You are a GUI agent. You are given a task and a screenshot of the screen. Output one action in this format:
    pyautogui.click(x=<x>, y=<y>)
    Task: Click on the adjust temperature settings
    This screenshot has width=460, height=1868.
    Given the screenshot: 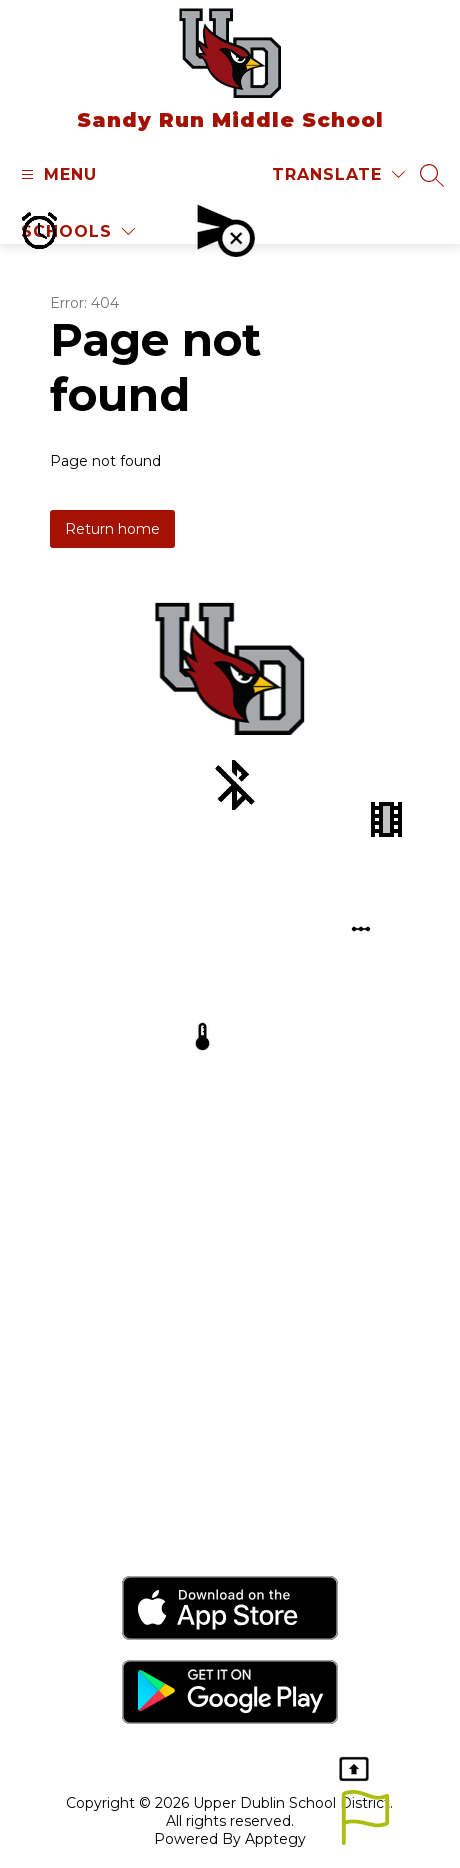 What is the action you would take?
    pyautogui.click(x=202, y=1036)
    